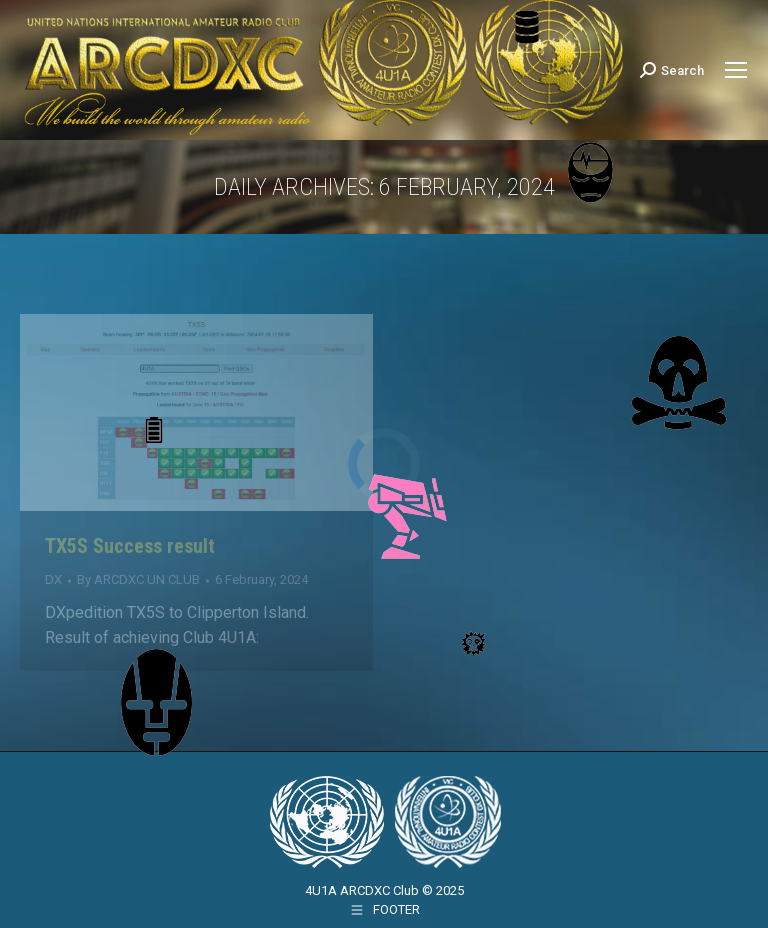 The image size is (768, 928). I want to click on indicates full battery charge, so click(154, 430).